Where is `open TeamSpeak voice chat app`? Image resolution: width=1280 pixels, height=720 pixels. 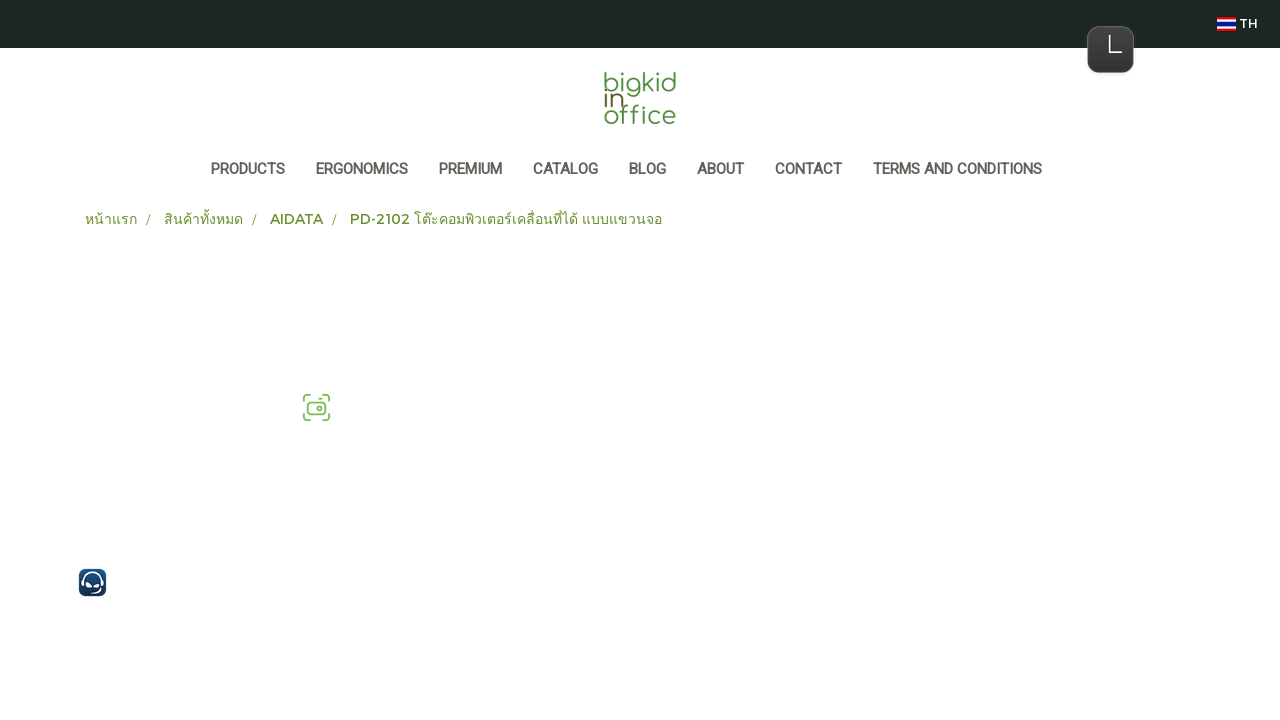
open TeamSpeak voice chat app is located at coordinates (92, 582).